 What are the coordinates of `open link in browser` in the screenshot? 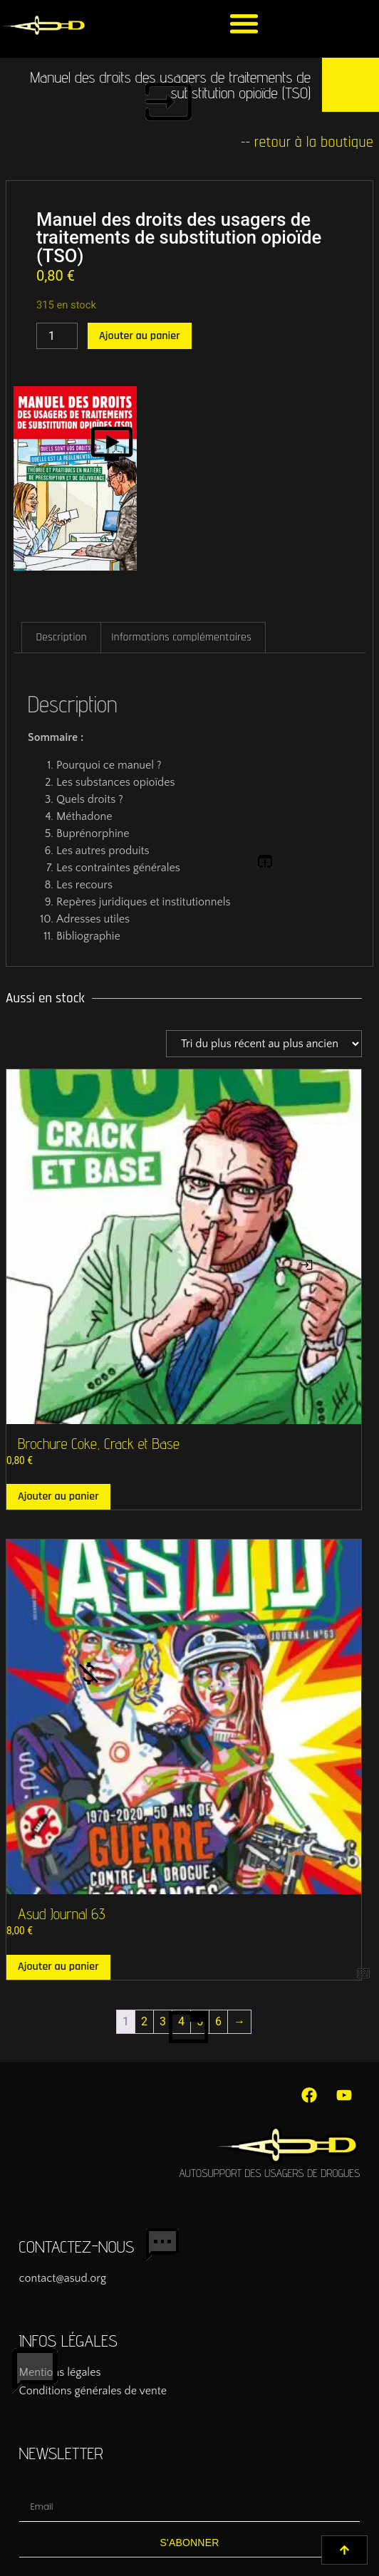 It's located at (265, 861).